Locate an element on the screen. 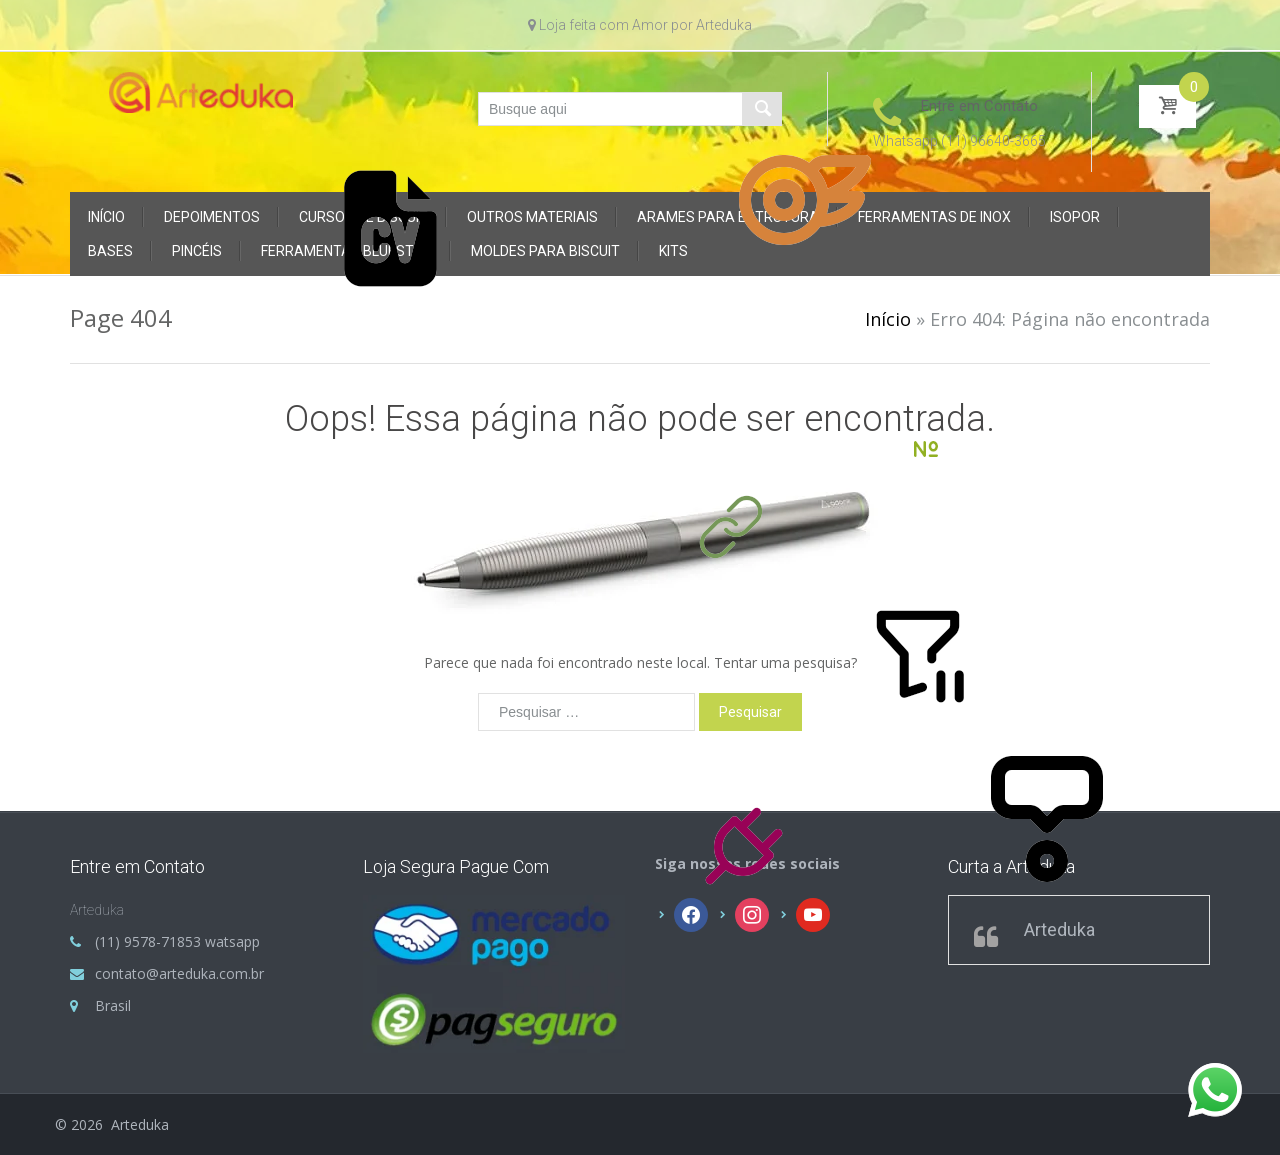 This screenshot has width=1280, height=1155. view tooltip or help information is located at coordinates (1047, 819).